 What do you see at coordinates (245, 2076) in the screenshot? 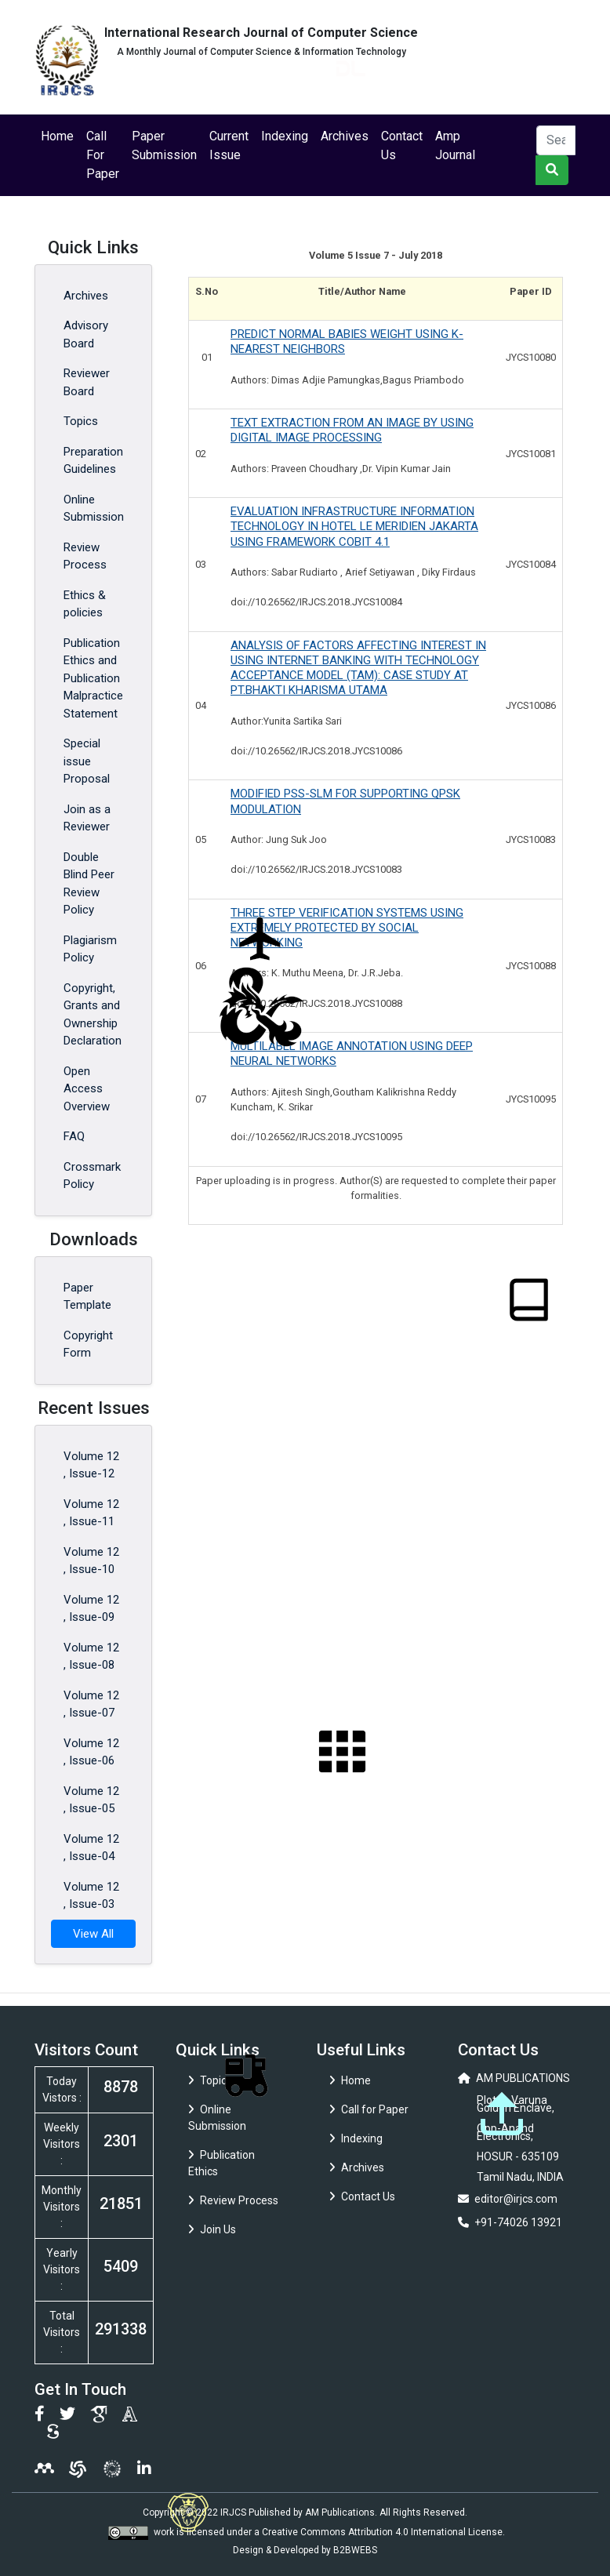
I see `order food for delivery or pickup` at bounding box center [245, 2076].